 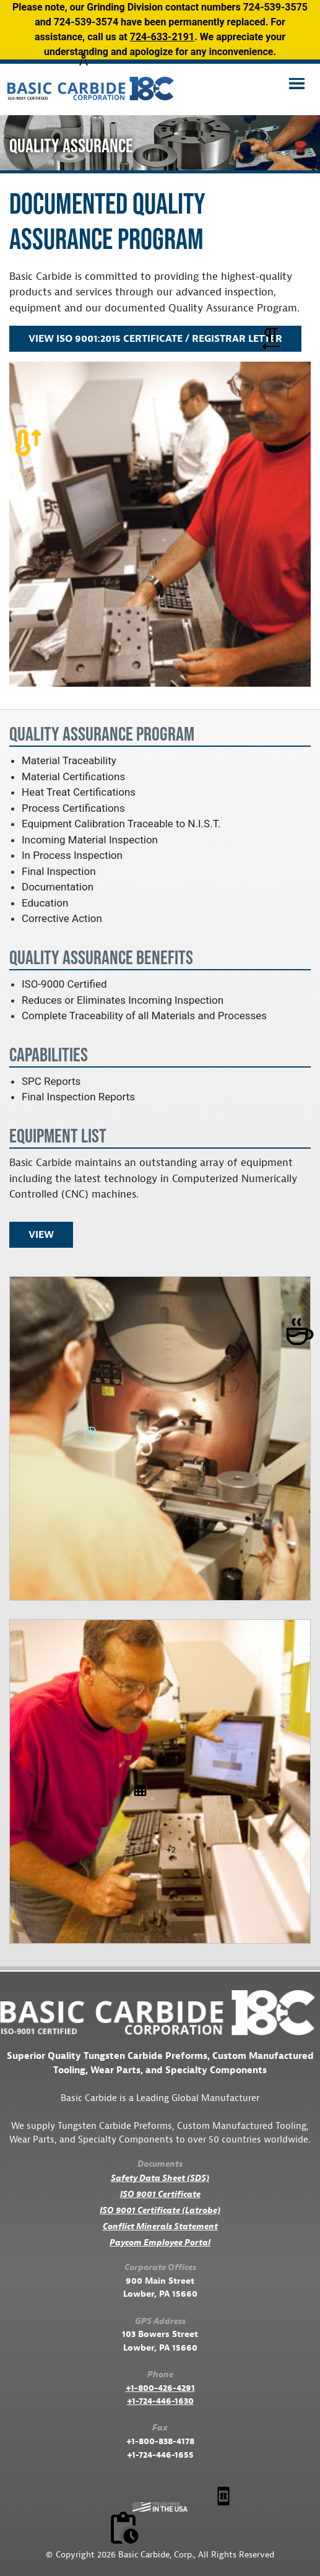 I want to click on view calendar or schedule, so click(x=140, y=1790).